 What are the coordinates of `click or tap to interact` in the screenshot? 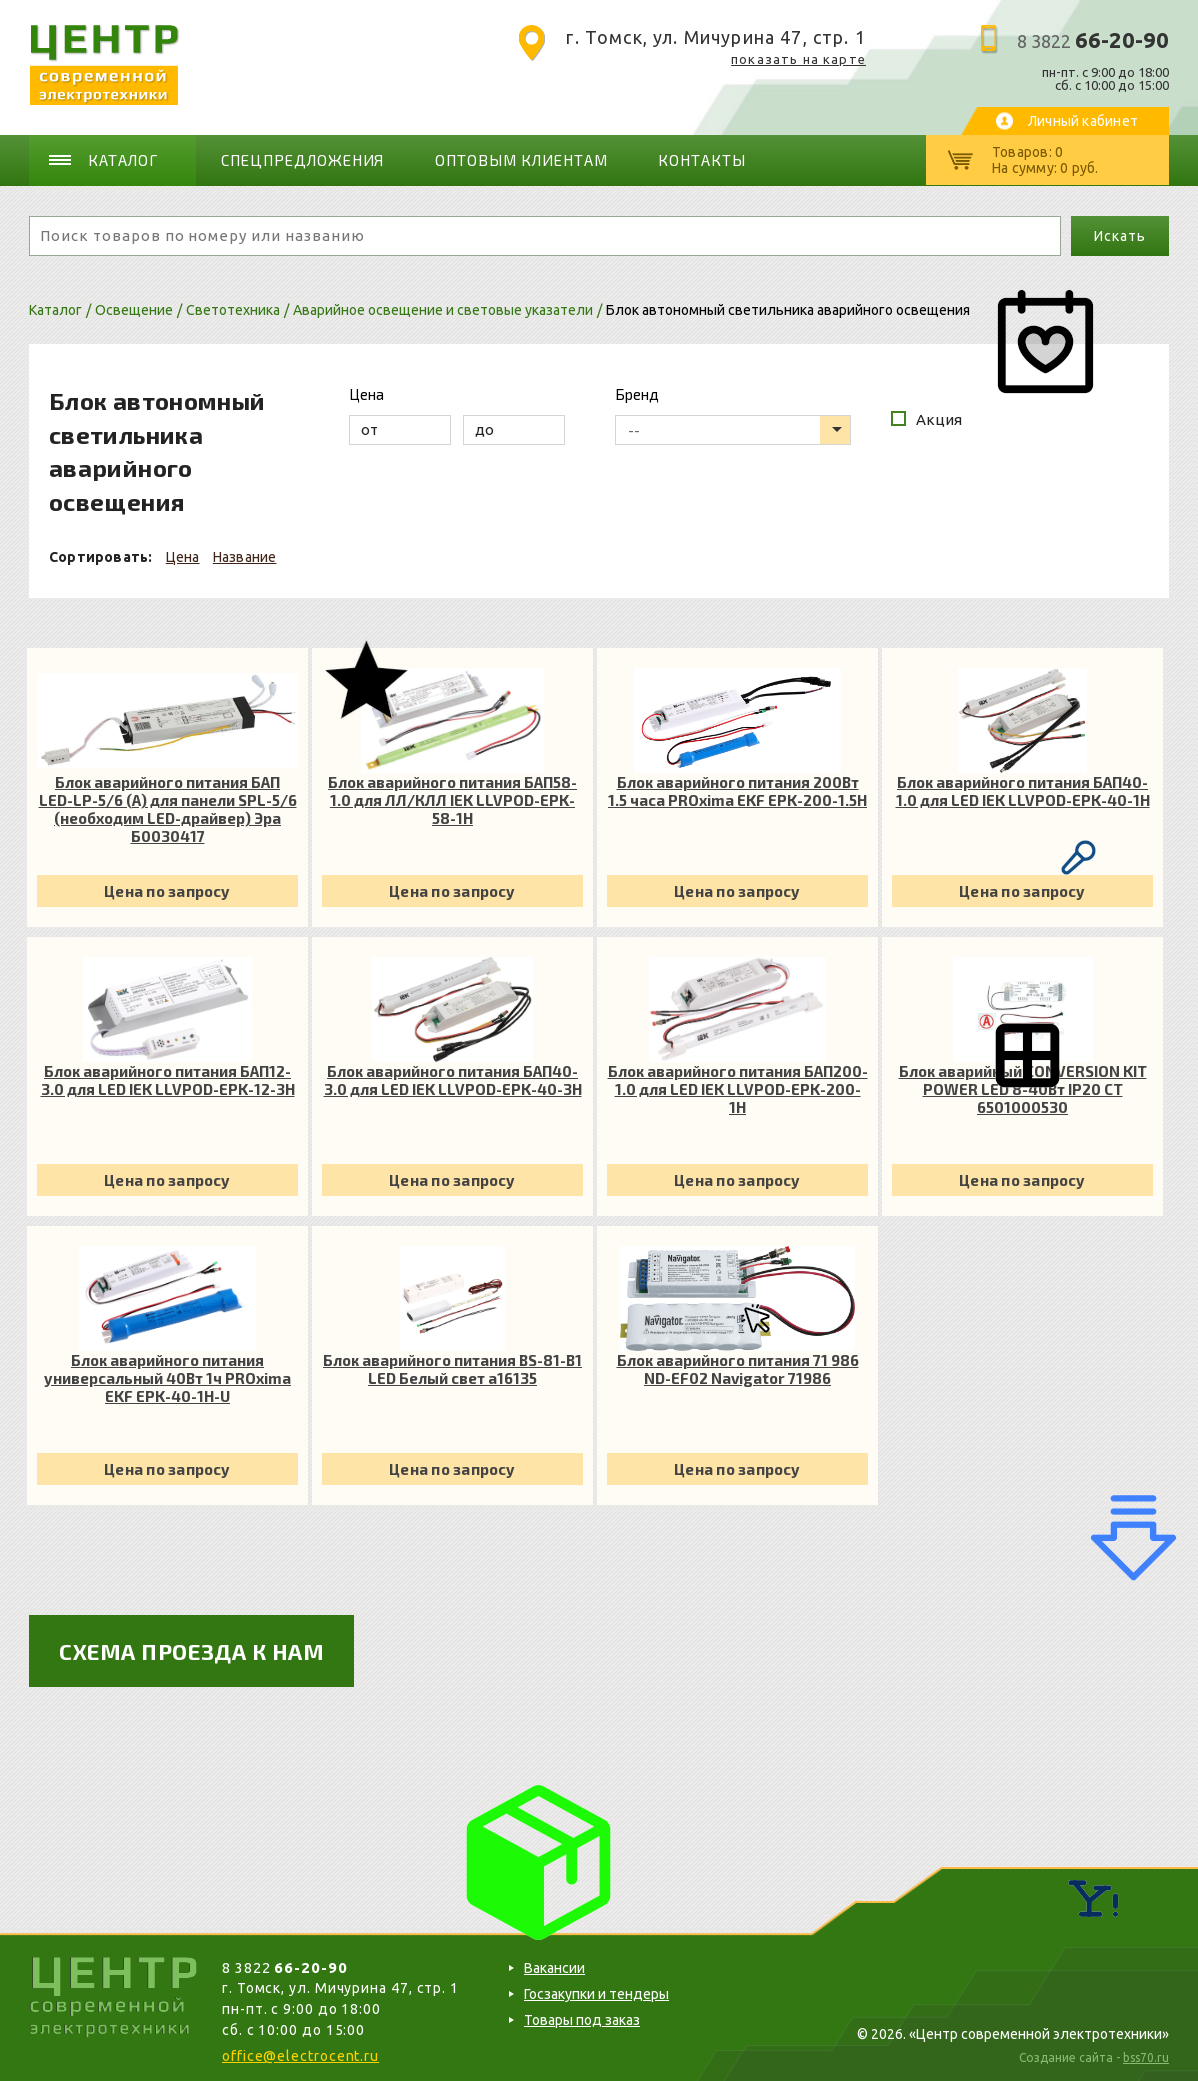 It's located at (757, 1320).